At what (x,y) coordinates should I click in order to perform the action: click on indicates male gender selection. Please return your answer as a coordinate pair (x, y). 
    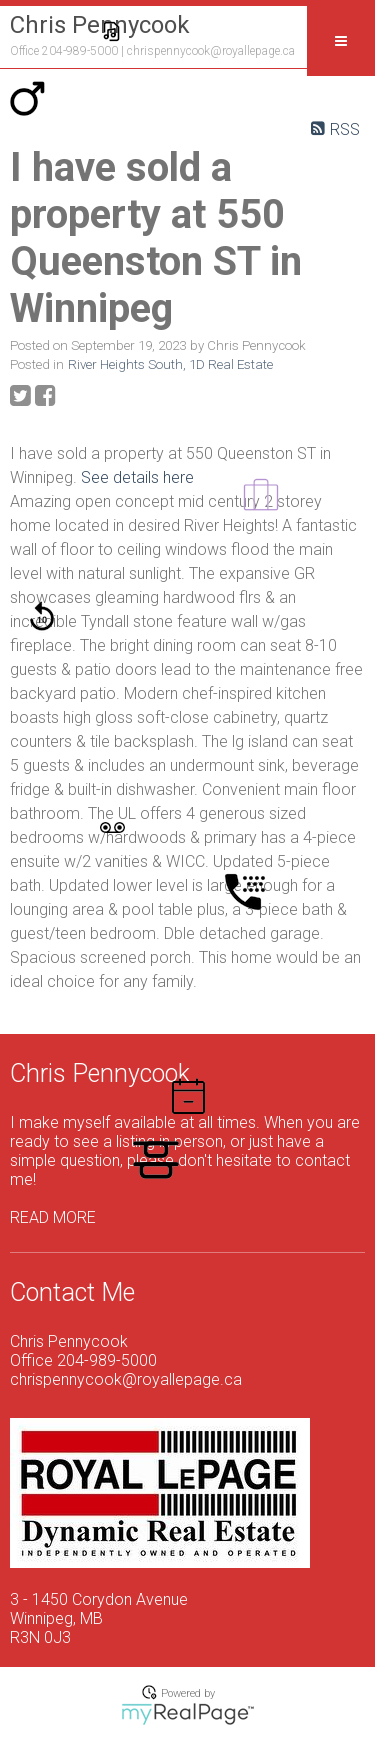
    Looking at the image, I should click on (28, 98).